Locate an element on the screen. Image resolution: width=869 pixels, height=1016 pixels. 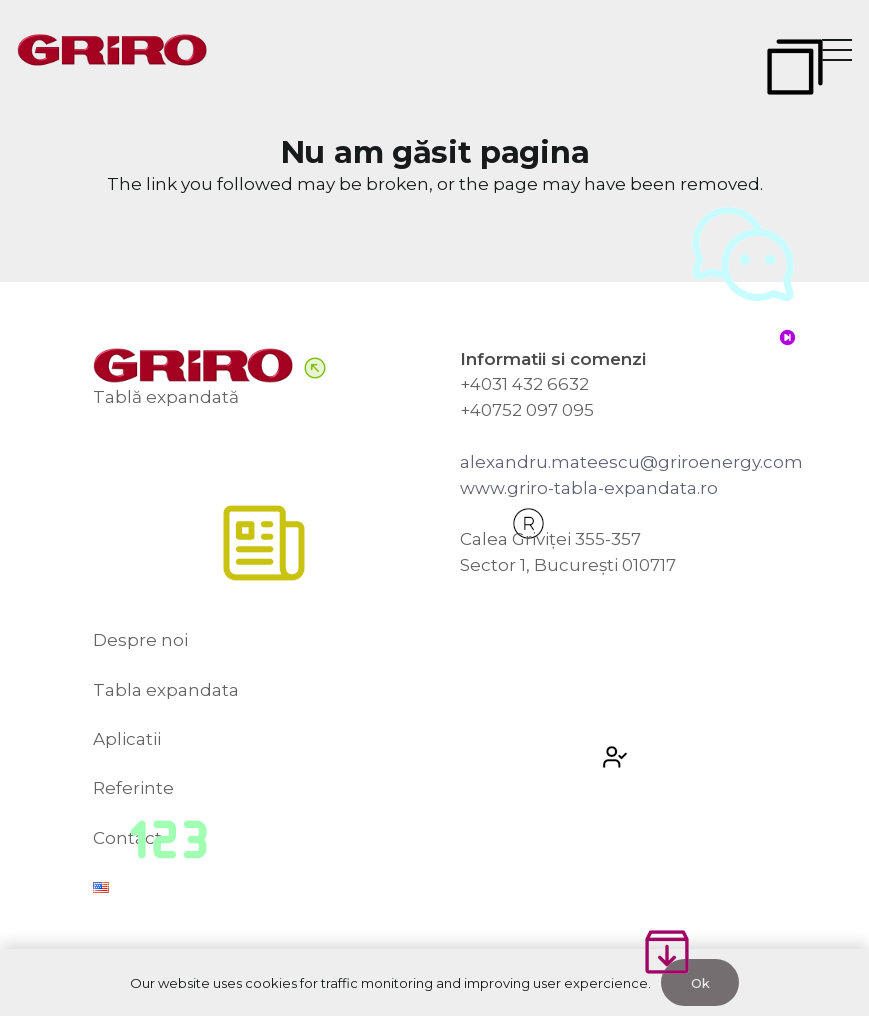
copy to clipboard is located at coordinates (795, 67).